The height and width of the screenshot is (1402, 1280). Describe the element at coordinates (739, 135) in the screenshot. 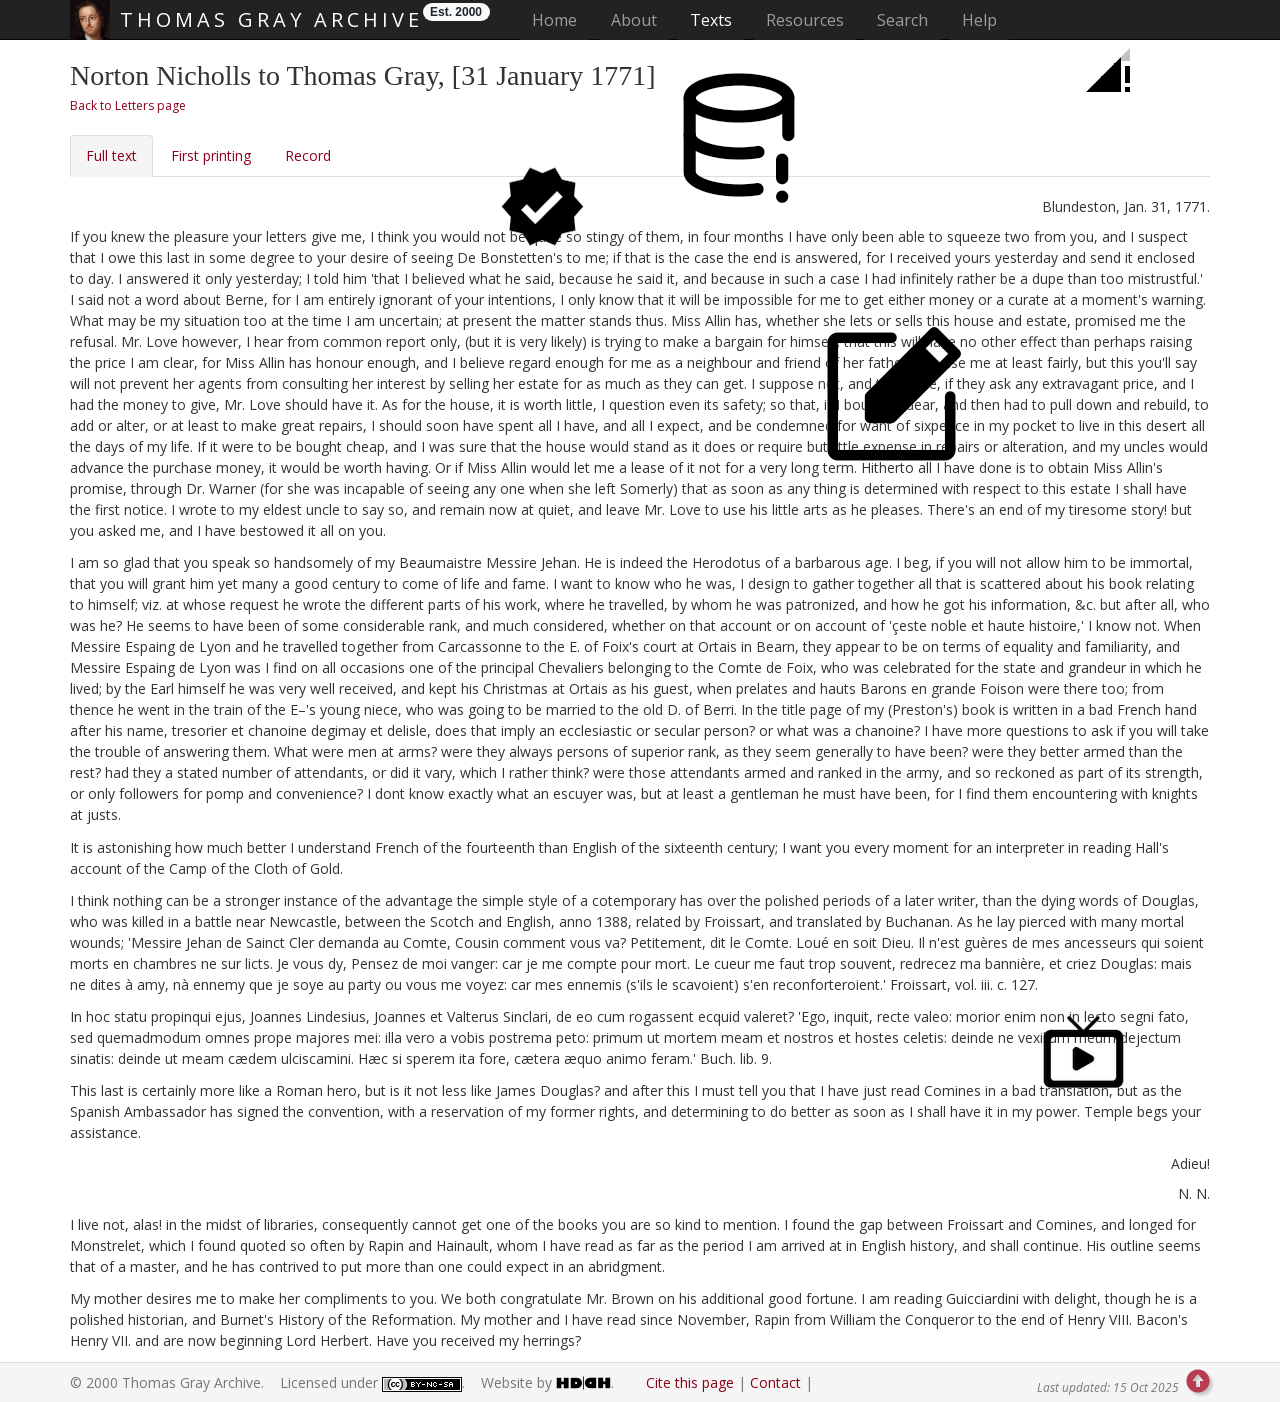

I see `database error or warning status` at that location.